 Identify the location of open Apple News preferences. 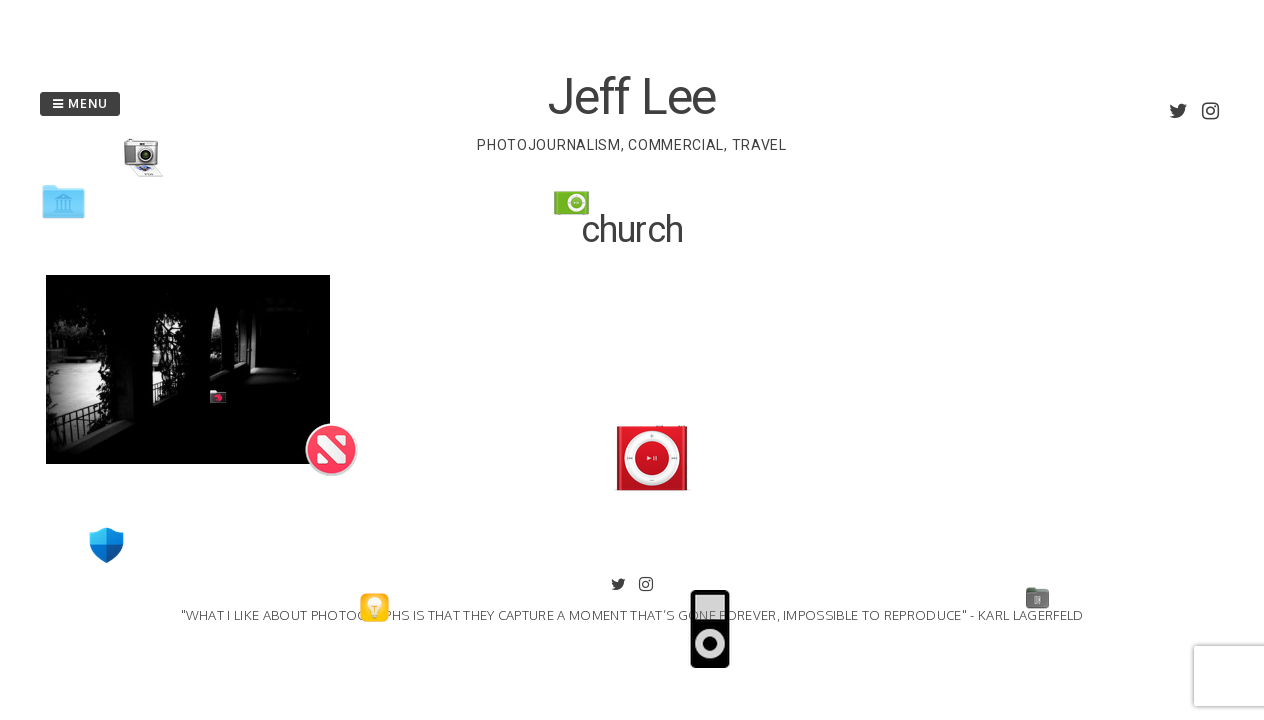
(331, 449).